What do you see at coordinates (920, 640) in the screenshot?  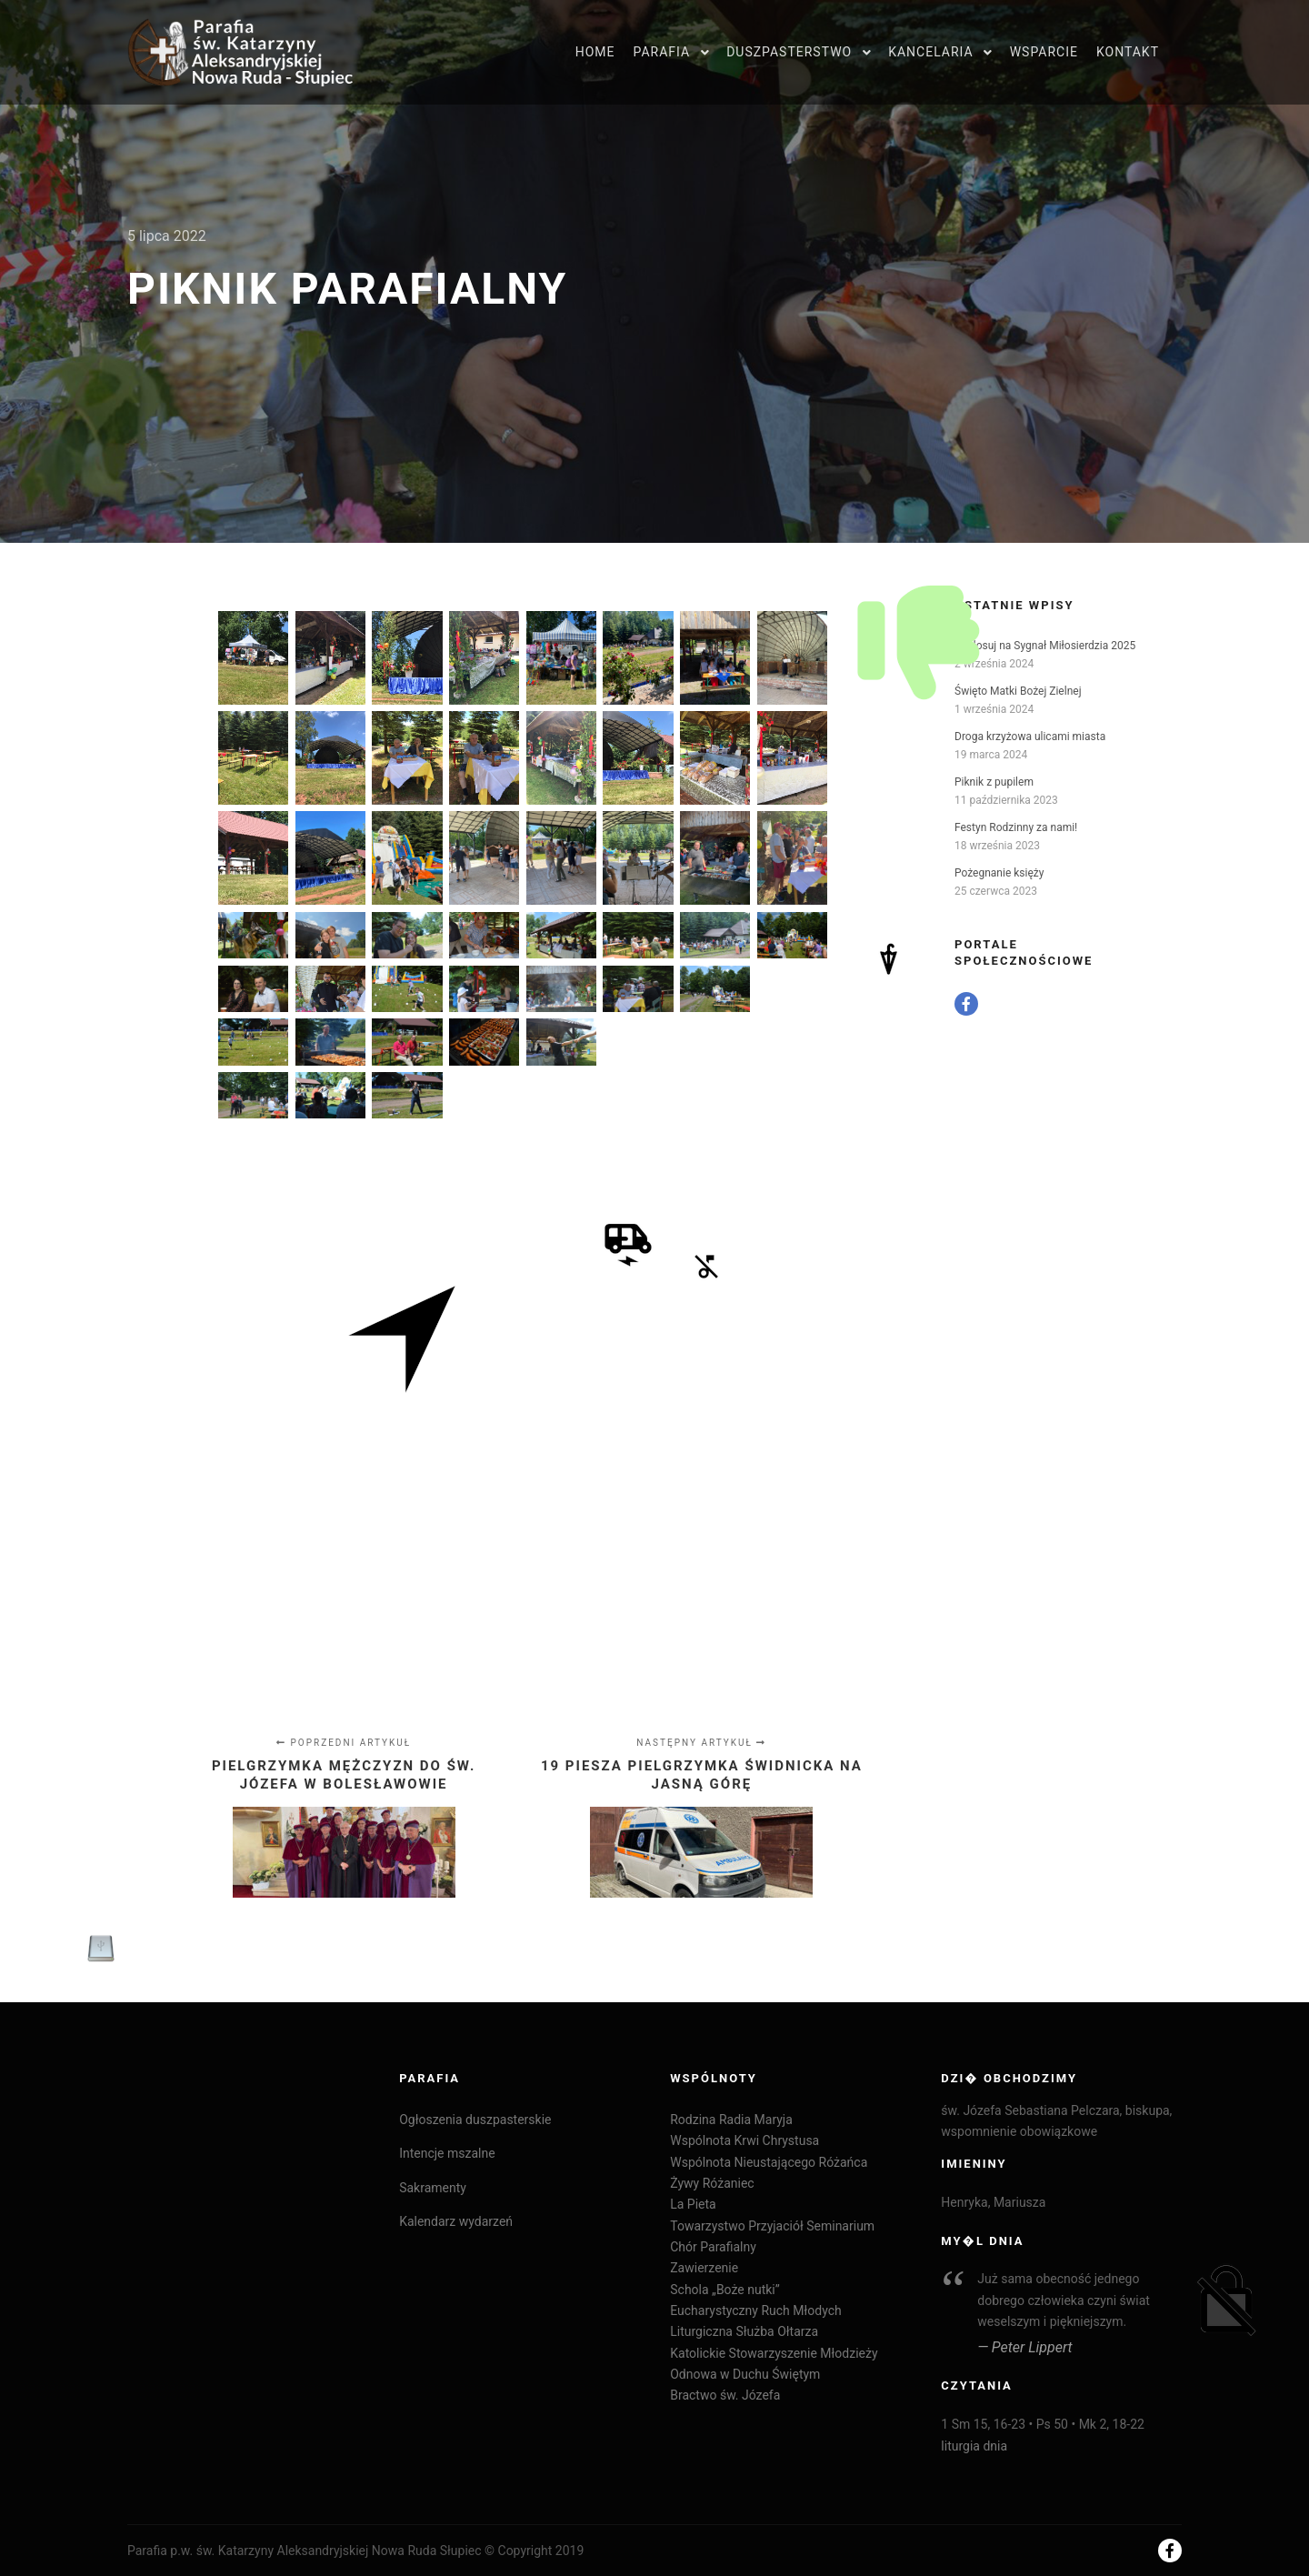 I see `dislike or downvote content` at bounding box center [920, 640].